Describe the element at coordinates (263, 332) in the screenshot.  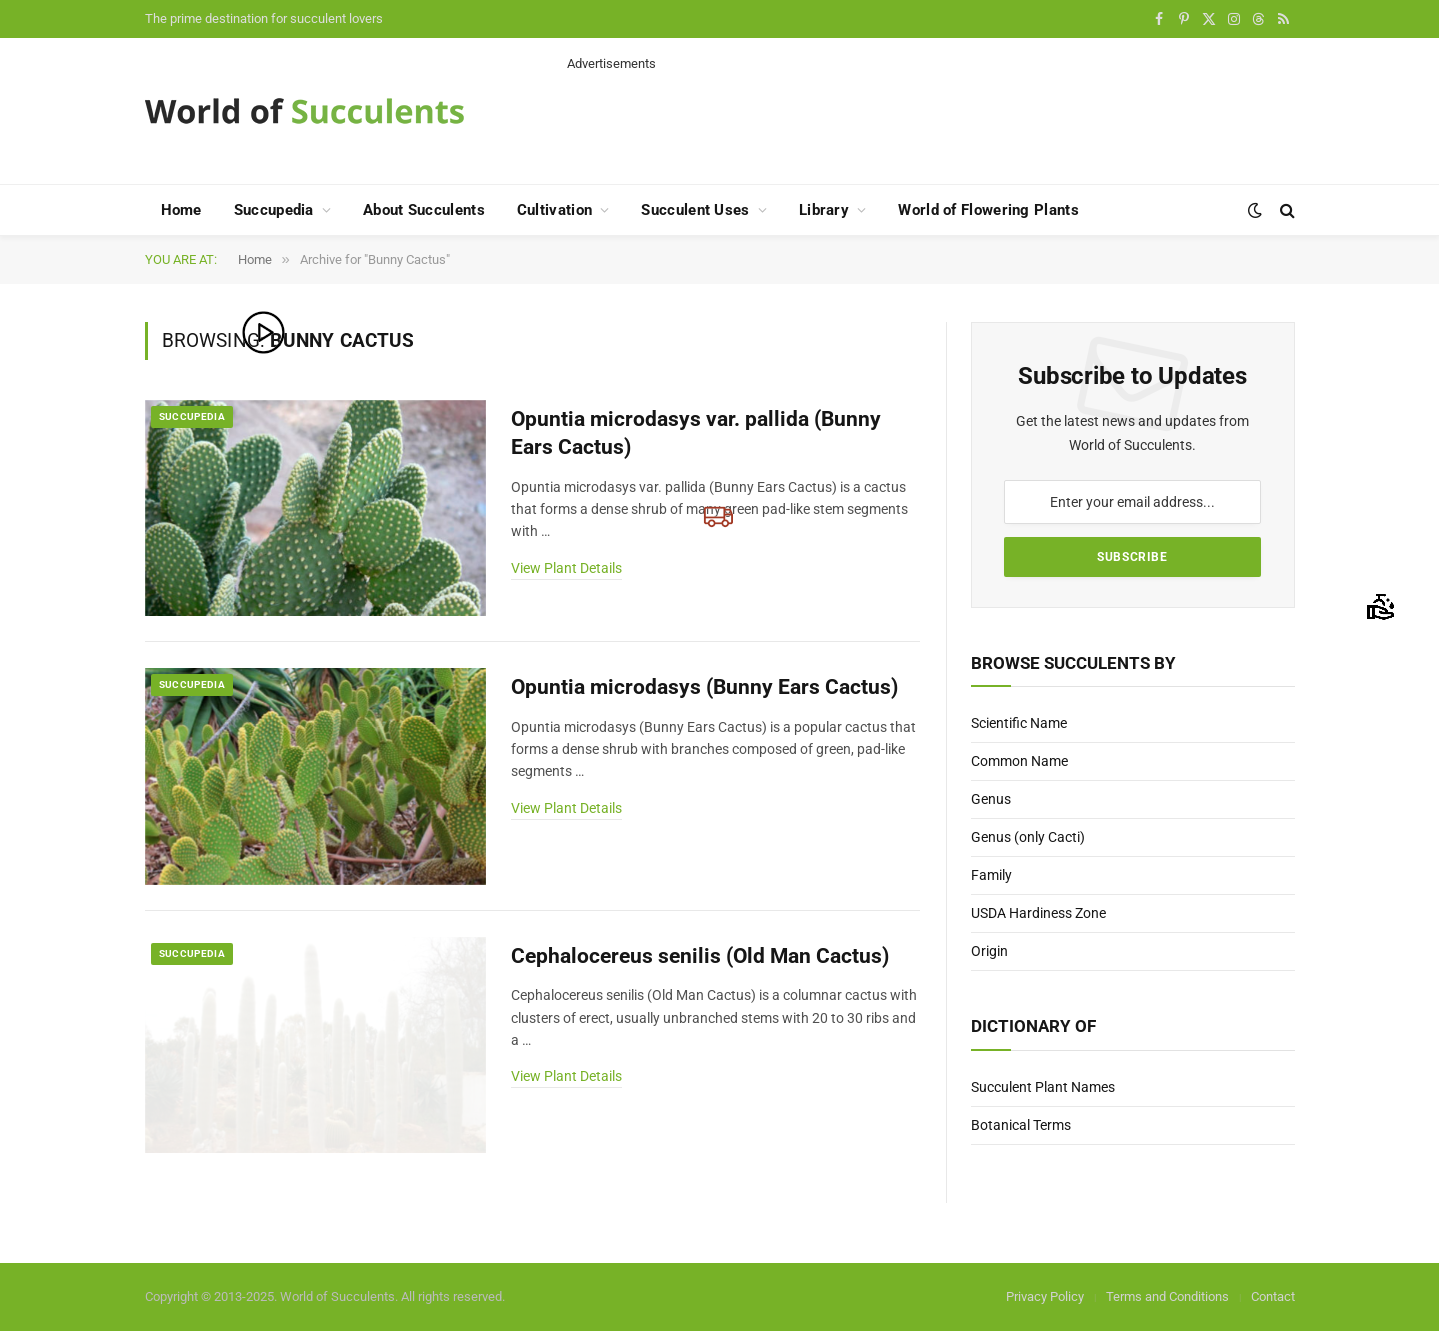
I see `play media or video content` at that location.